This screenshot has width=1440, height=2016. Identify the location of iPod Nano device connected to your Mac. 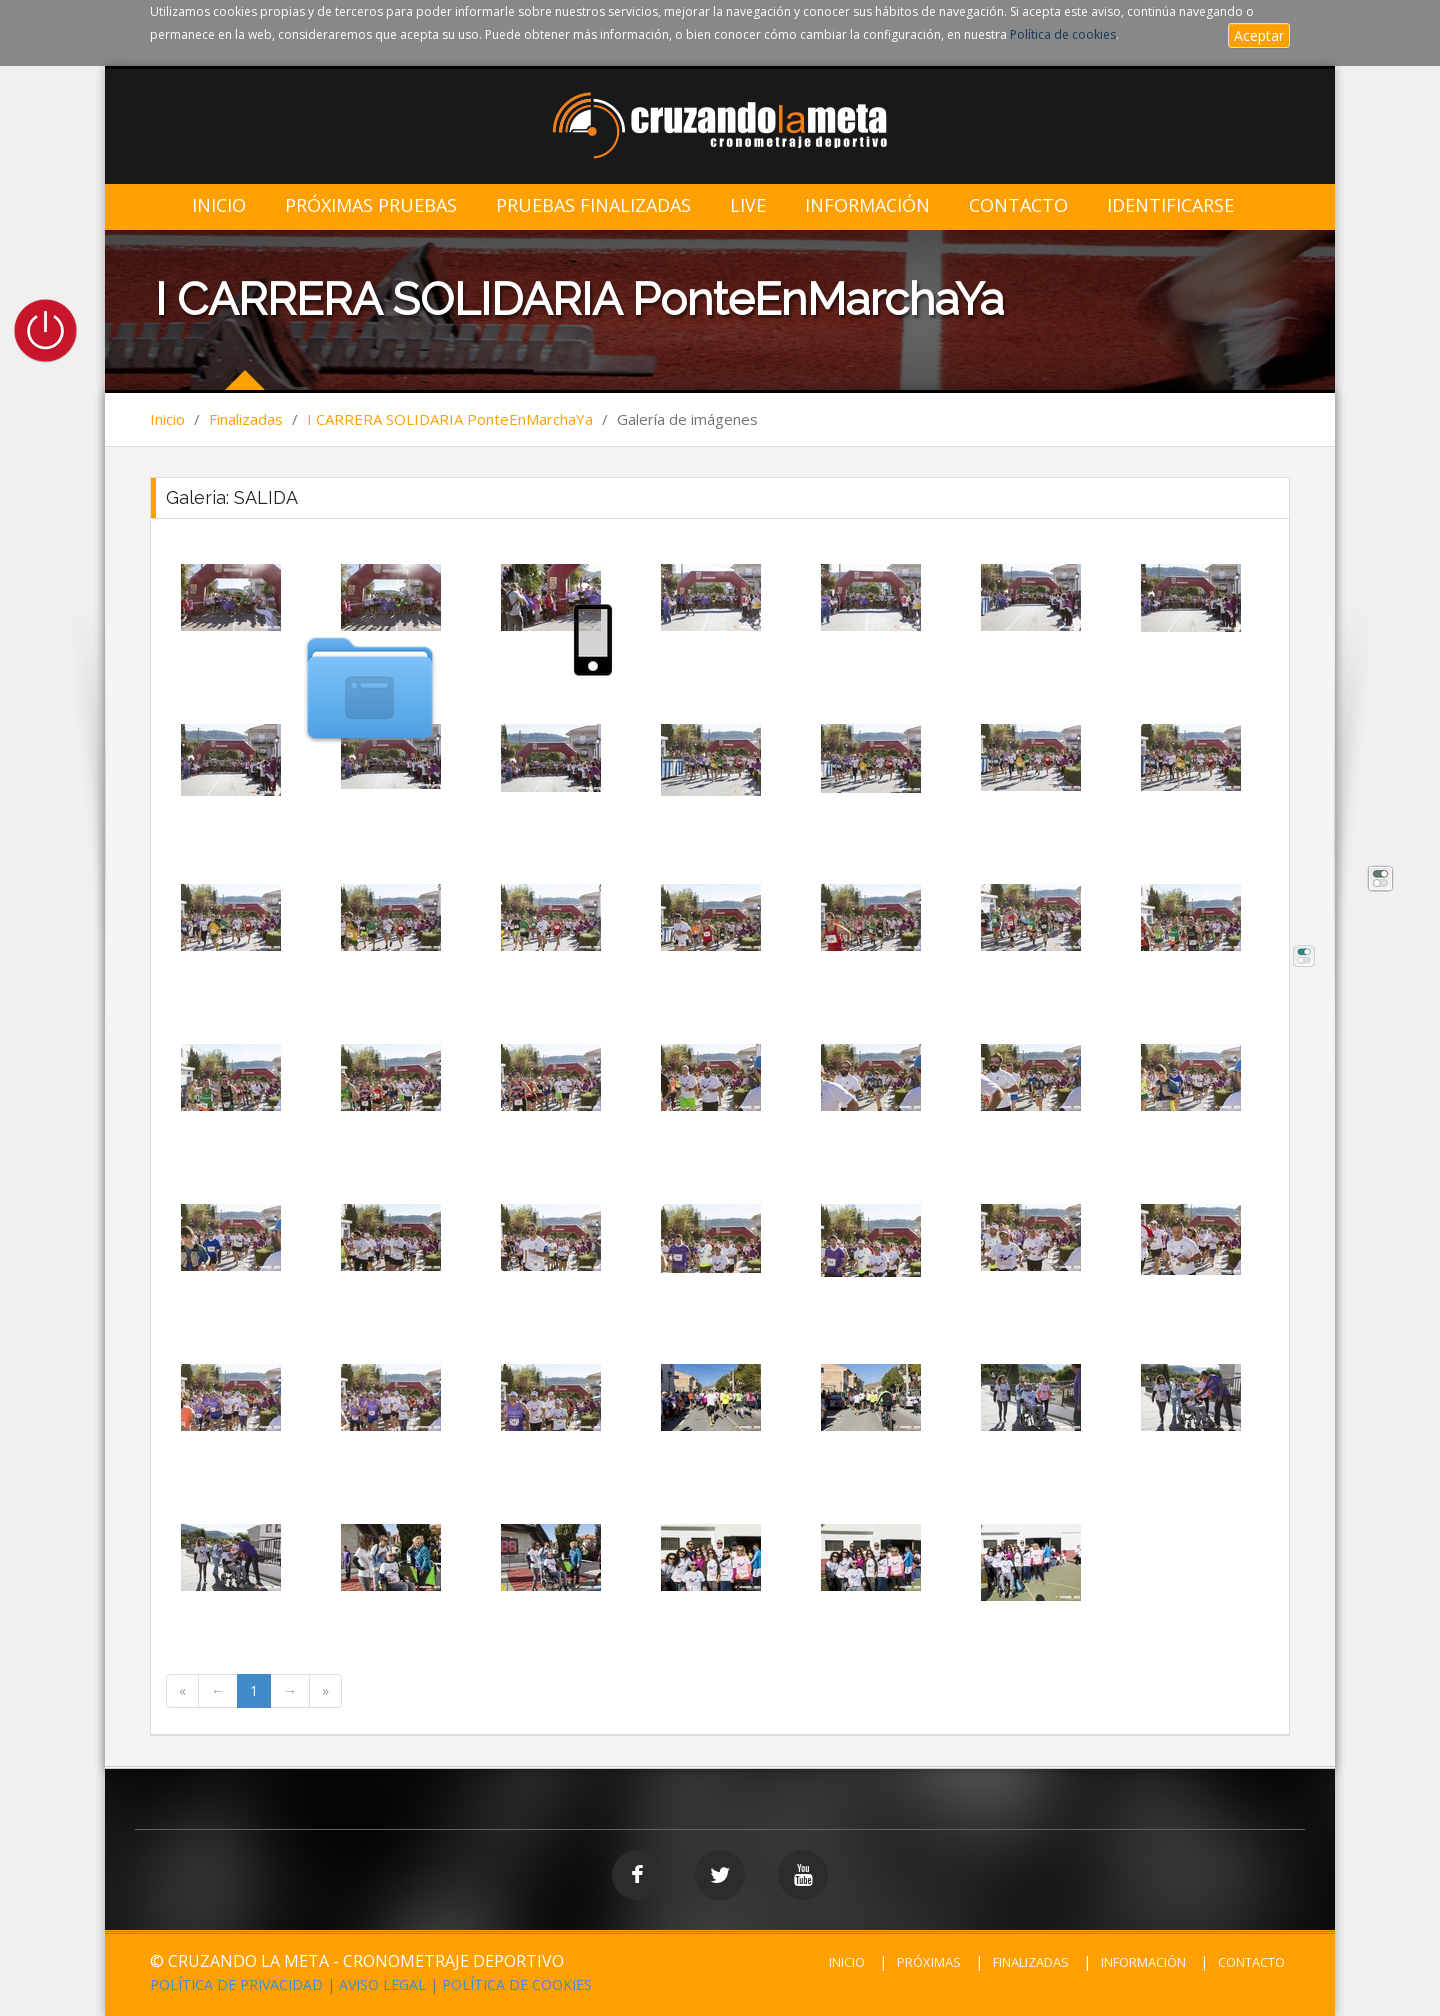
(593, 640).